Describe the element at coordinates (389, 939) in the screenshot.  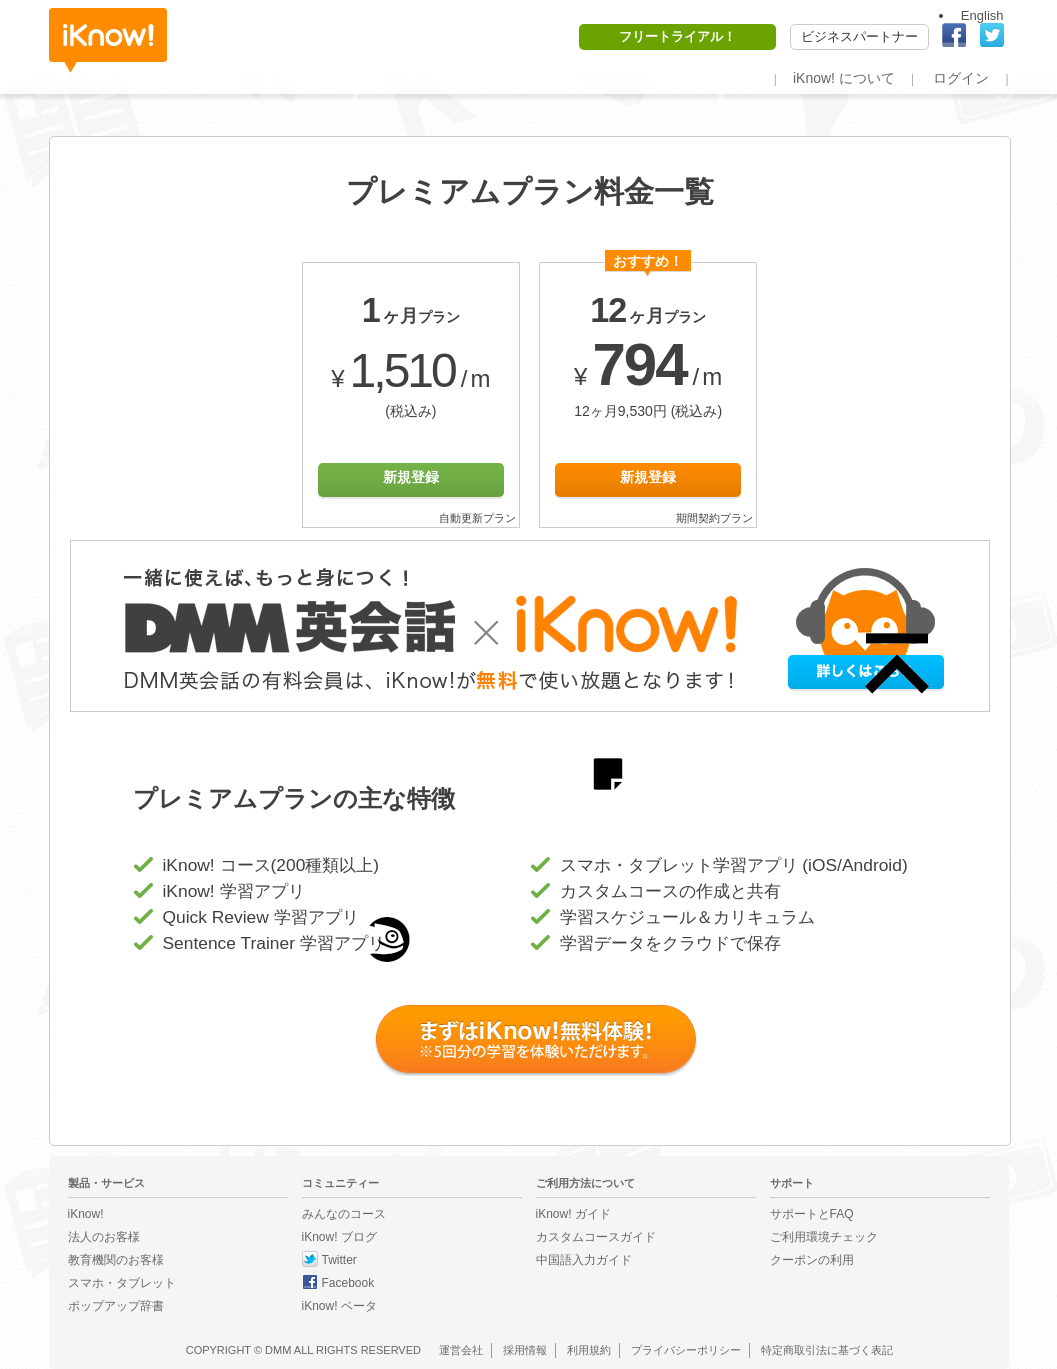
I see `openSUSE Linux distribution logo` at that location.